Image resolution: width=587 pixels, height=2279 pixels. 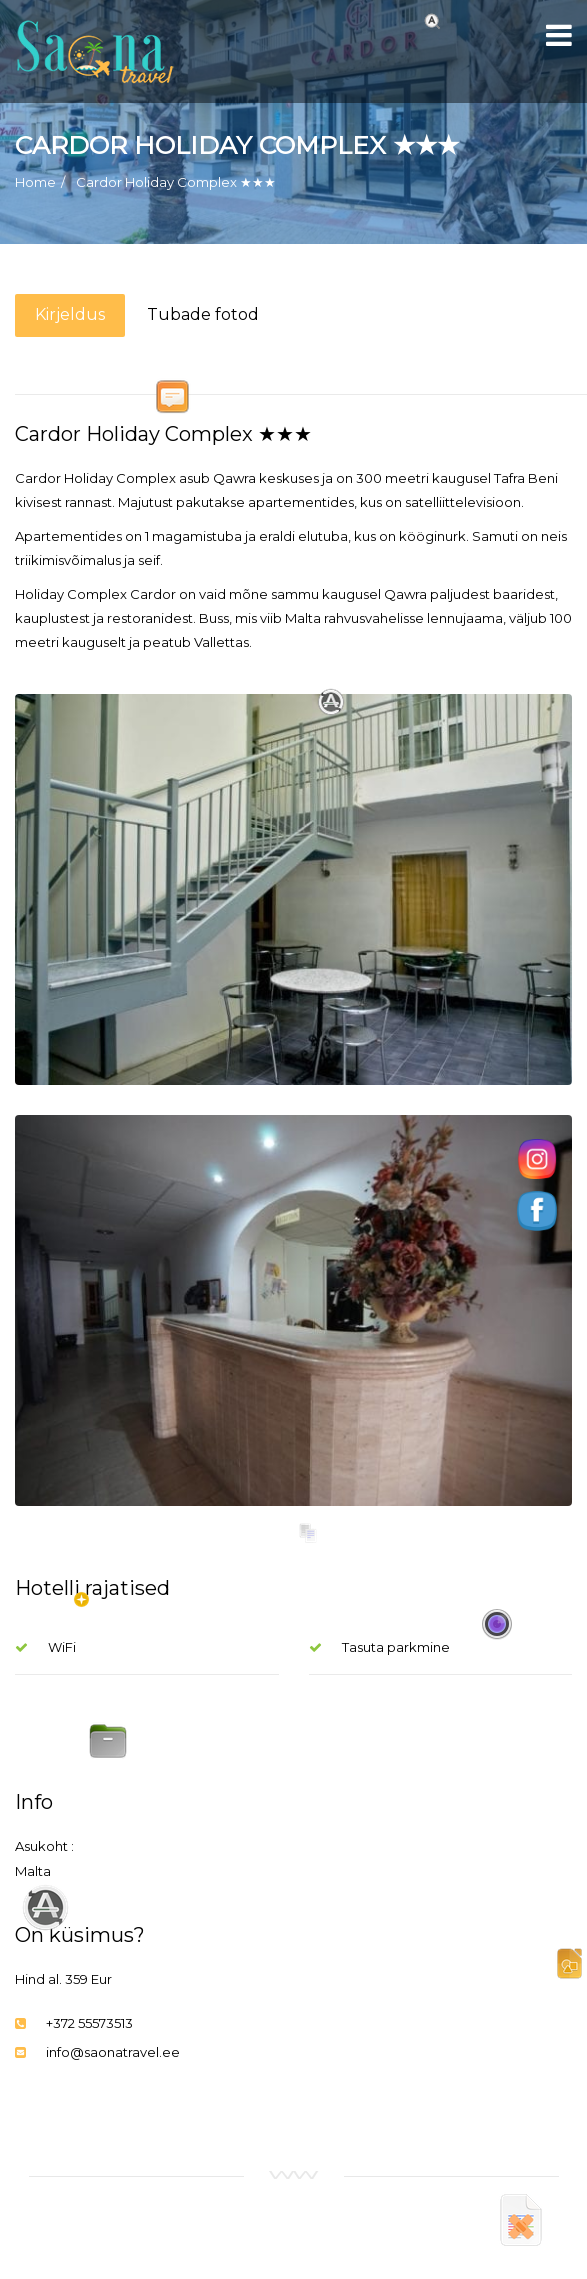 I want to click on open the software update manager, so click(x=45, y=1907).